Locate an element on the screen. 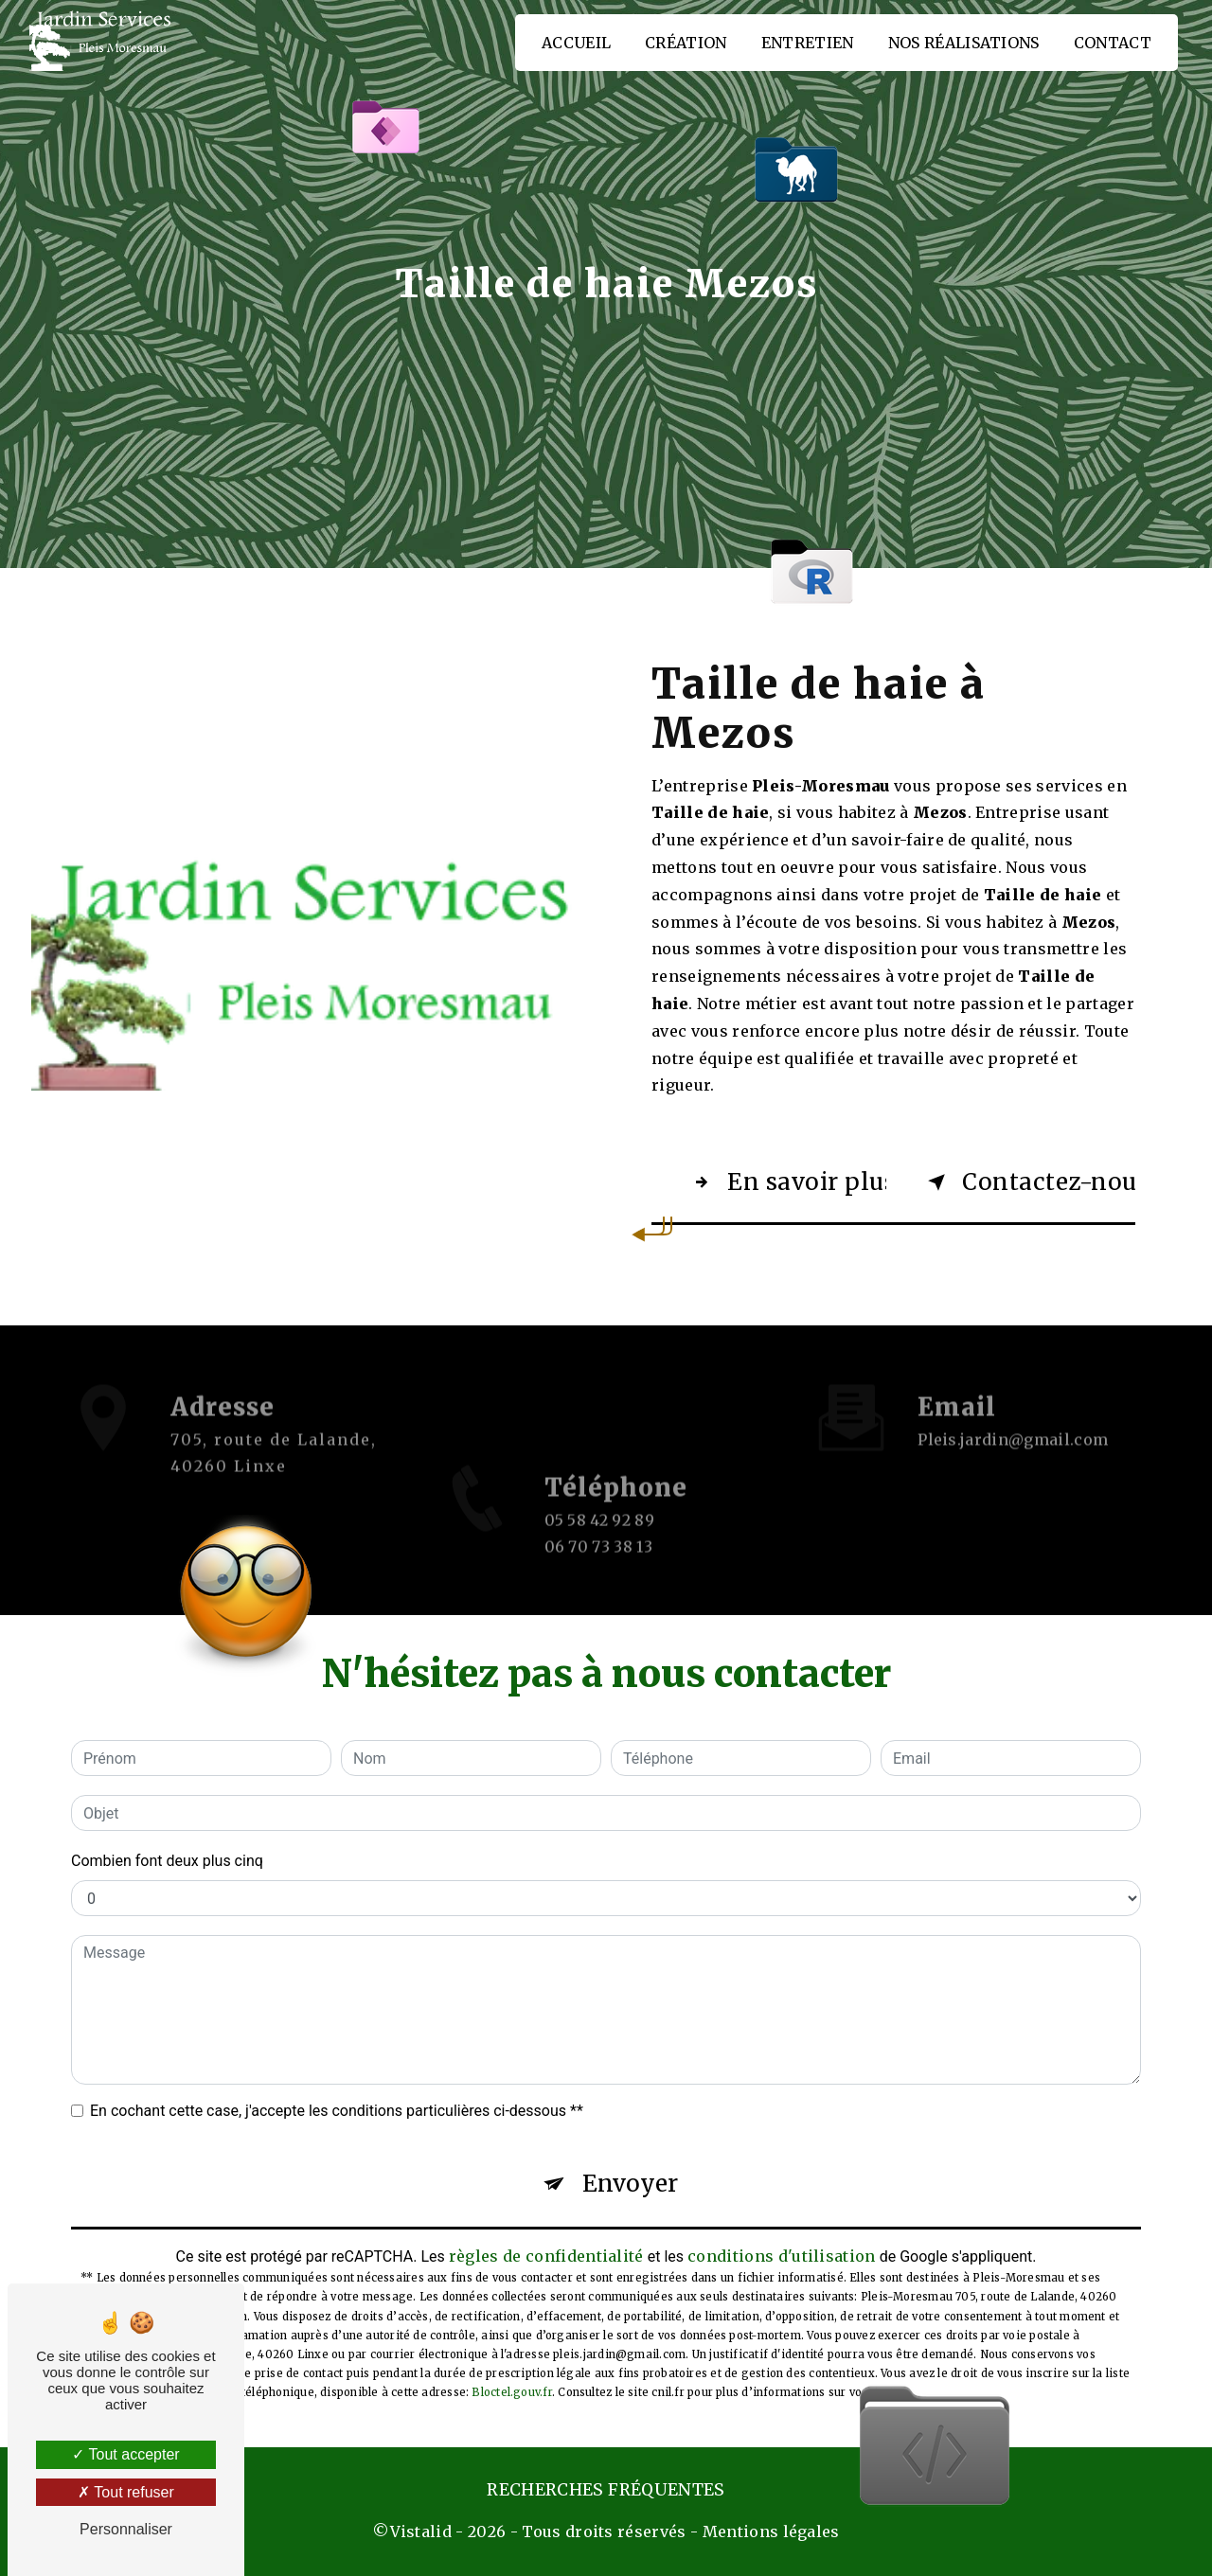  folder containing perl scripts or projects is located at coordinates (795, 171).